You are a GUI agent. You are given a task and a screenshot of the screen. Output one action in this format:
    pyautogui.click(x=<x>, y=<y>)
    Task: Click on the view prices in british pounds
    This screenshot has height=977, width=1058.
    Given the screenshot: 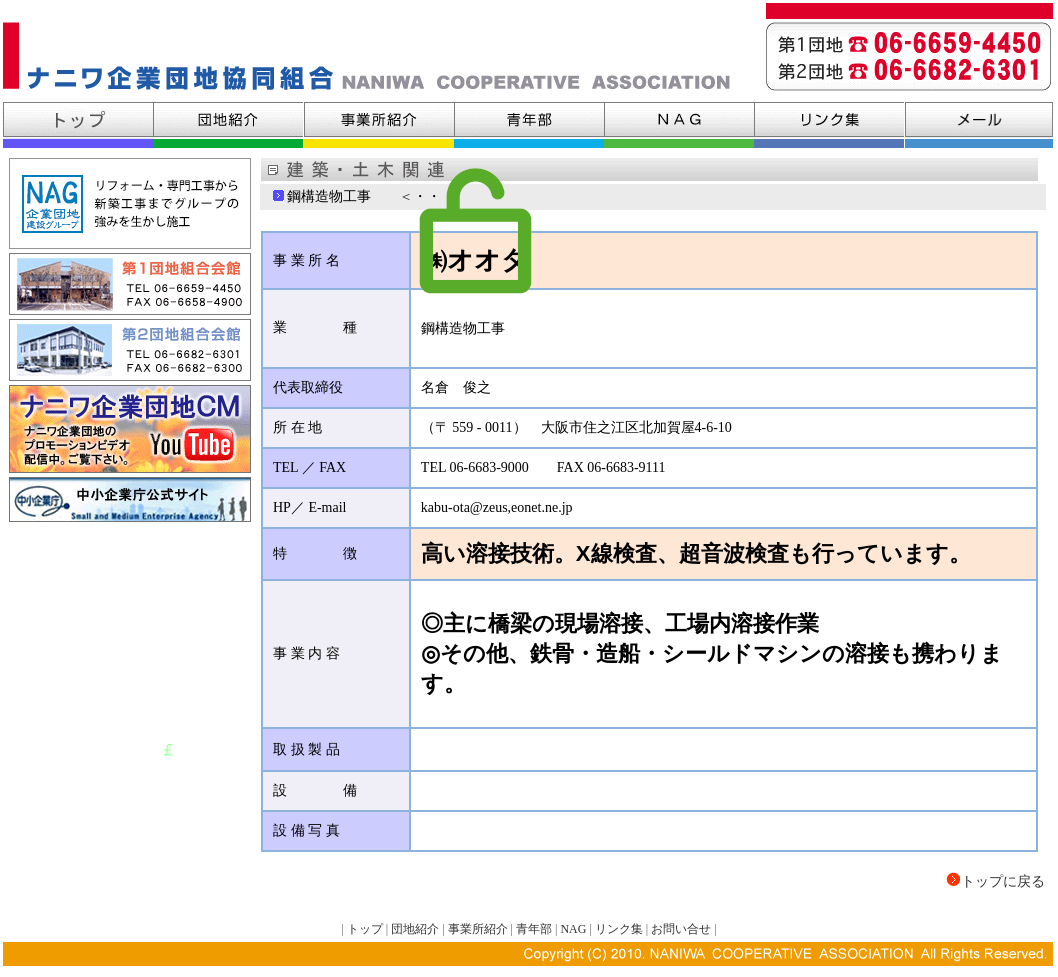 What is the action you would take?
    pyautogui.click(x=169, y=750)
    